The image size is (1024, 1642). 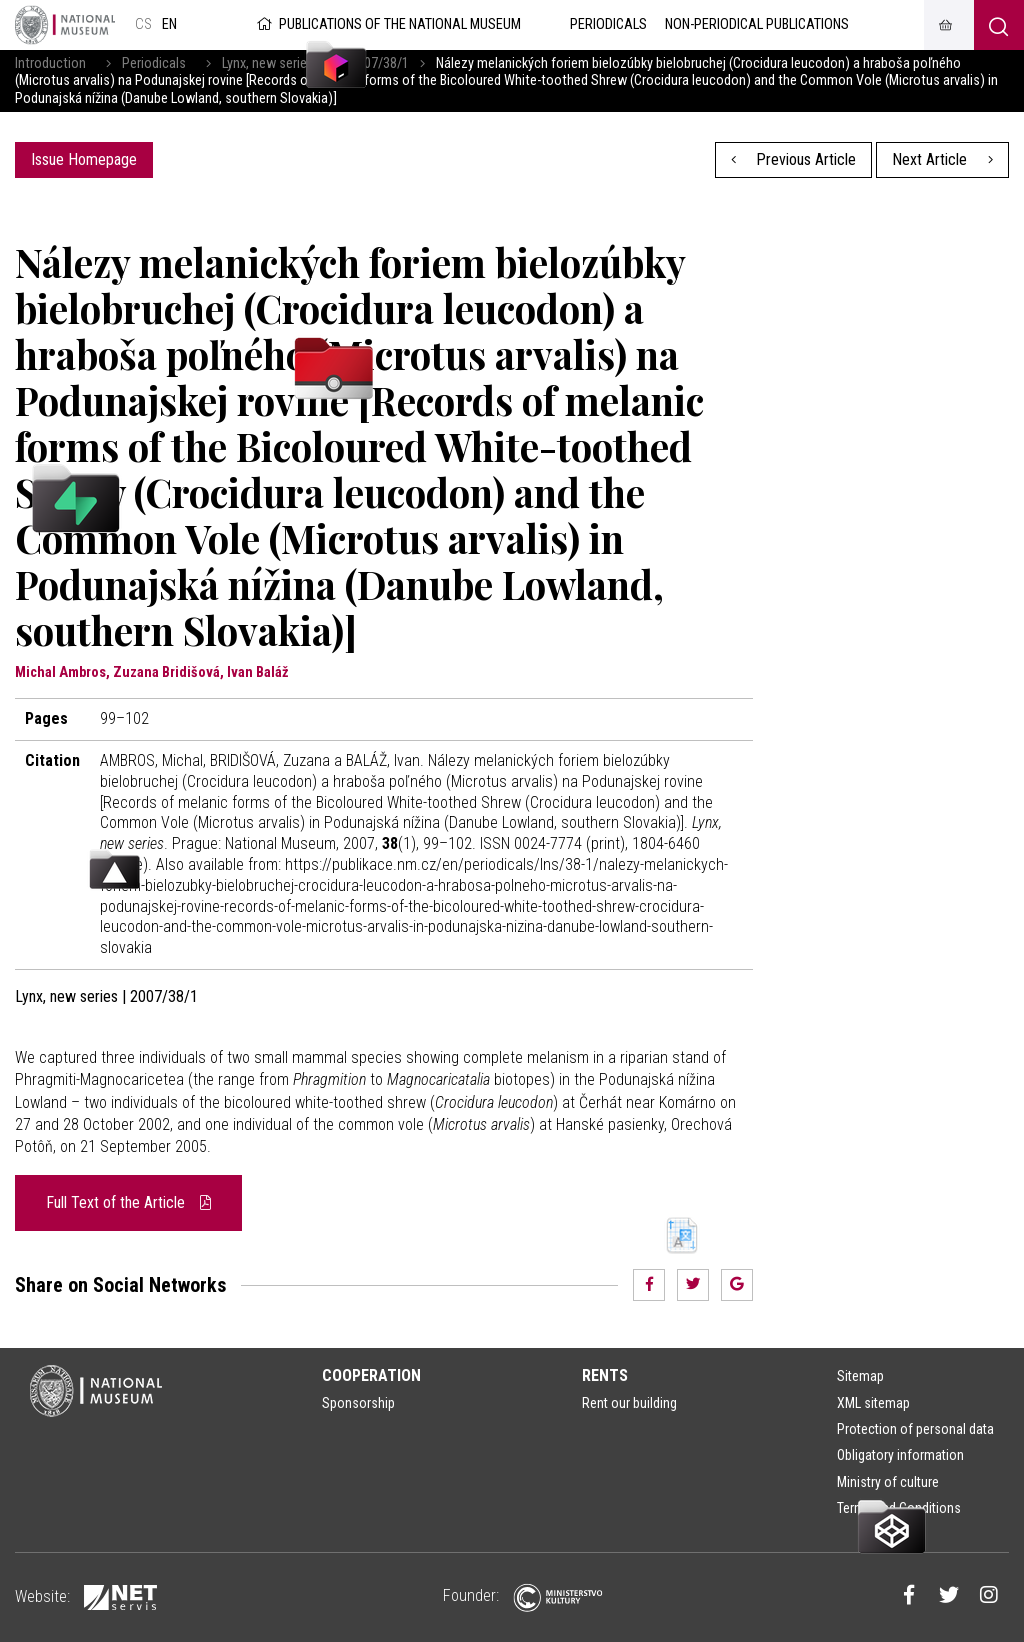 What do you see at coordinates (333, 370) in the screenshot?
I see `open pokémon-themed folder` at bounding box center [333, 370].